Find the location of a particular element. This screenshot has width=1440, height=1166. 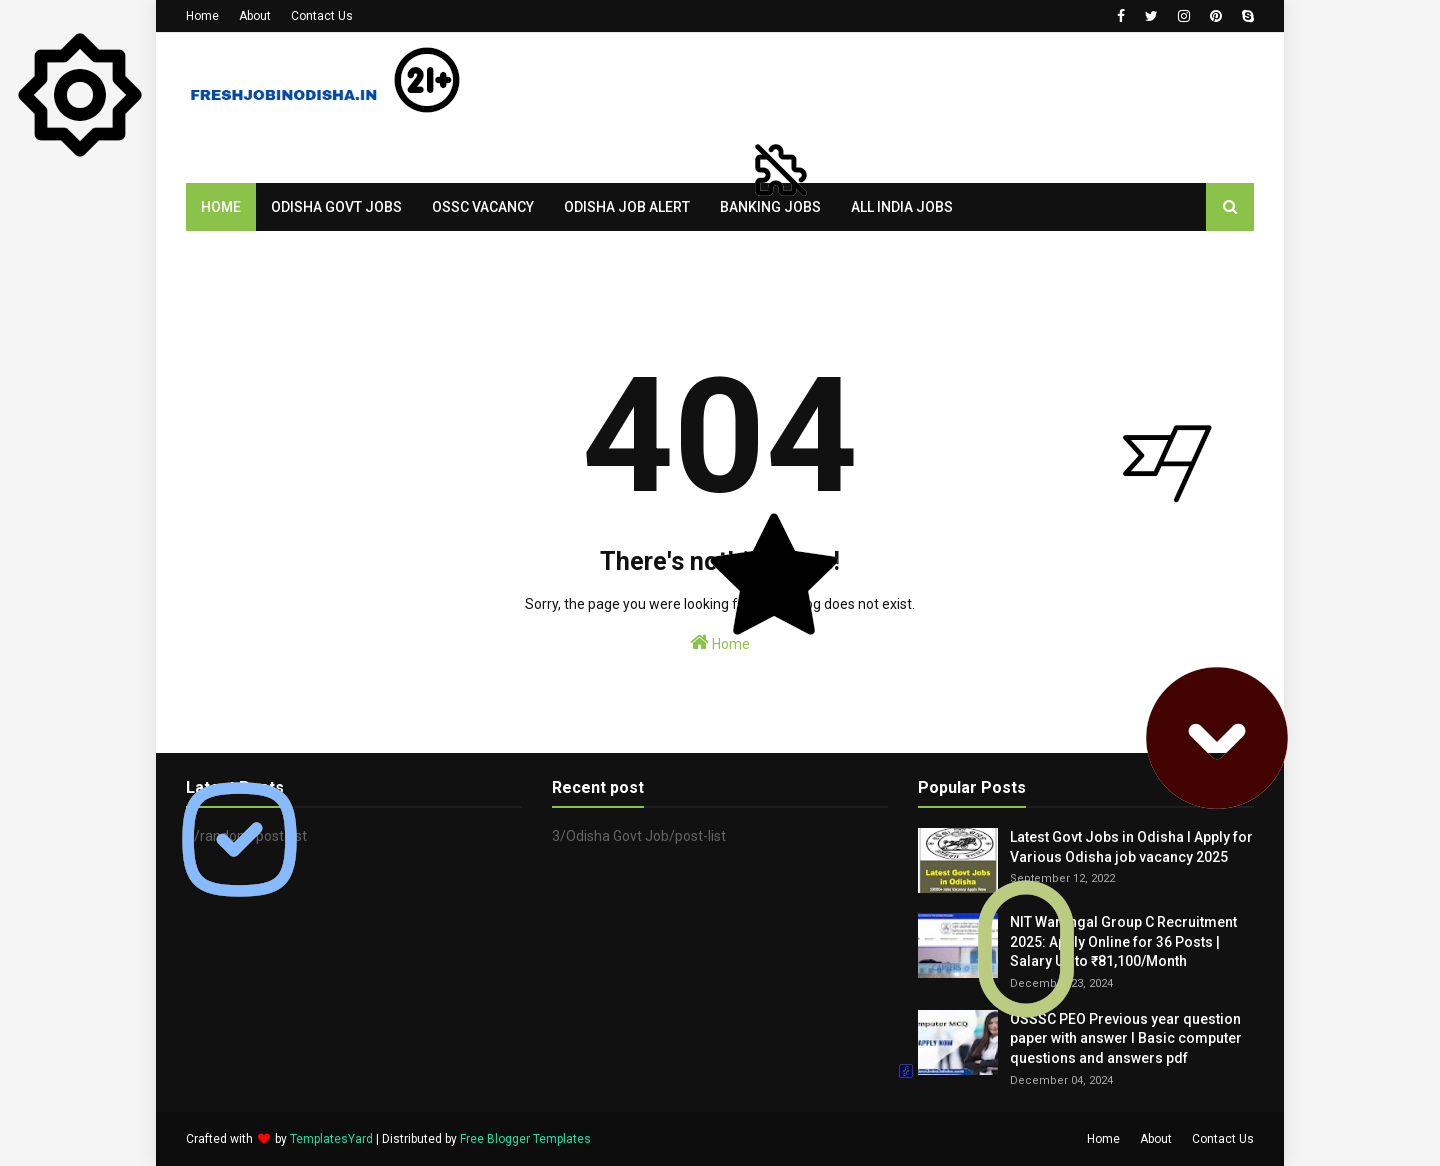

access function or formula editor is located at coordinates (906, 1071).